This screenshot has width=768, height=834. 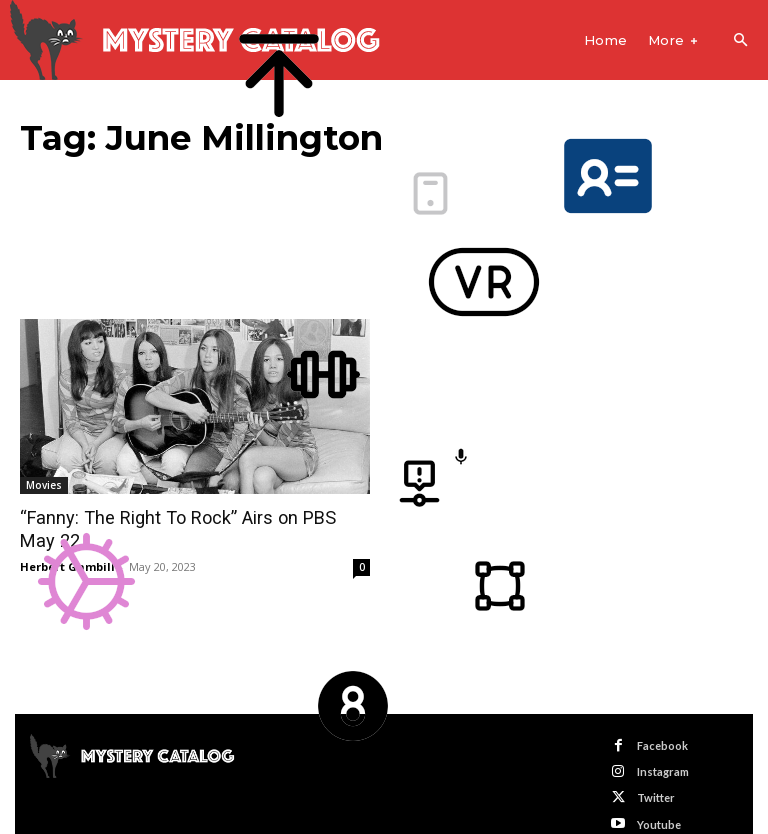 I want to click on access workout or fitness features, so click(x=323, y=374).